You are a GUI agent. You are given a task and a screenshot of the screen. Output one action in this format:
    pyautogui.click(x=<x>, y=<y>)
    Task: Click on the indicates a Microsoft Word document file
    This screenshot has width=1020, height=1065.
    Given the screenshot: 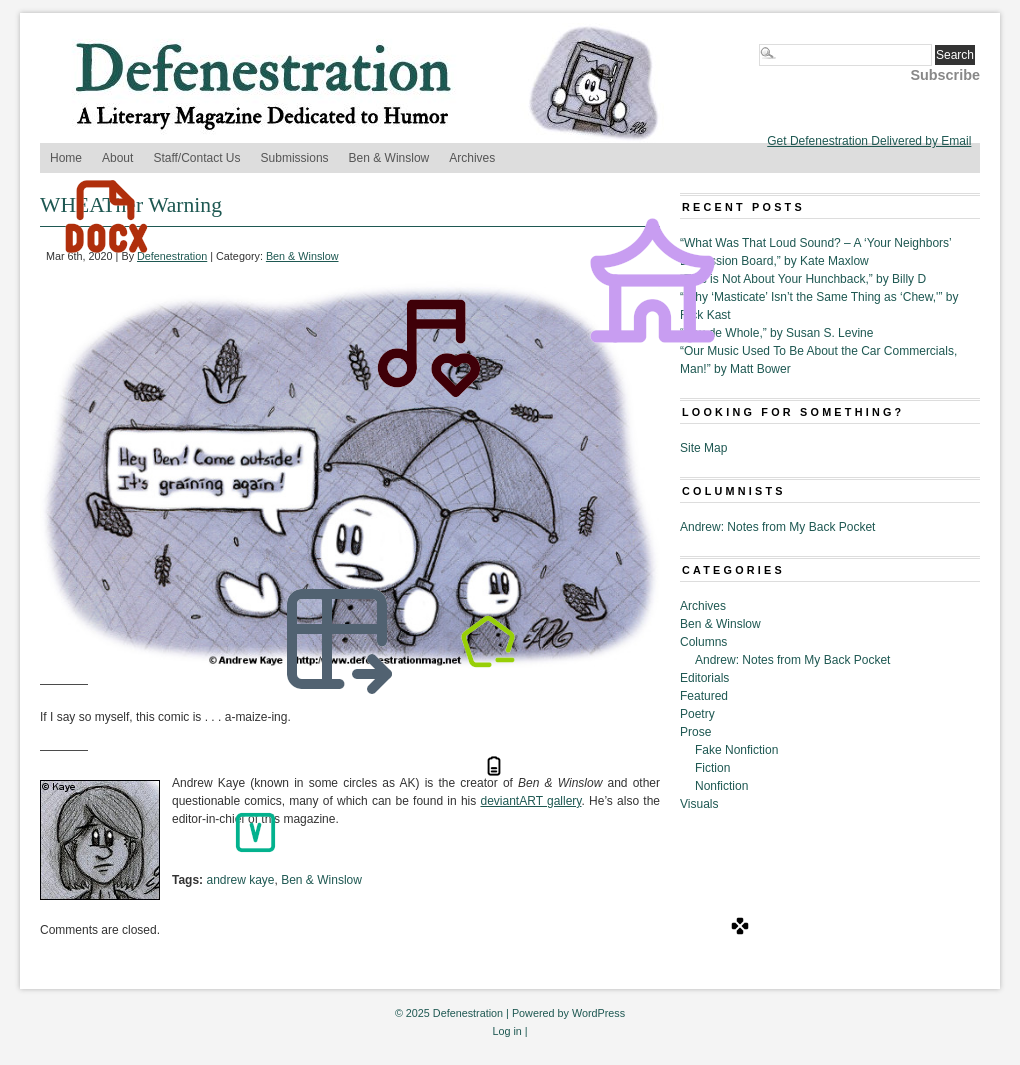 What is the action you would take?
    pyautogui.click(x=105, y=216)
    